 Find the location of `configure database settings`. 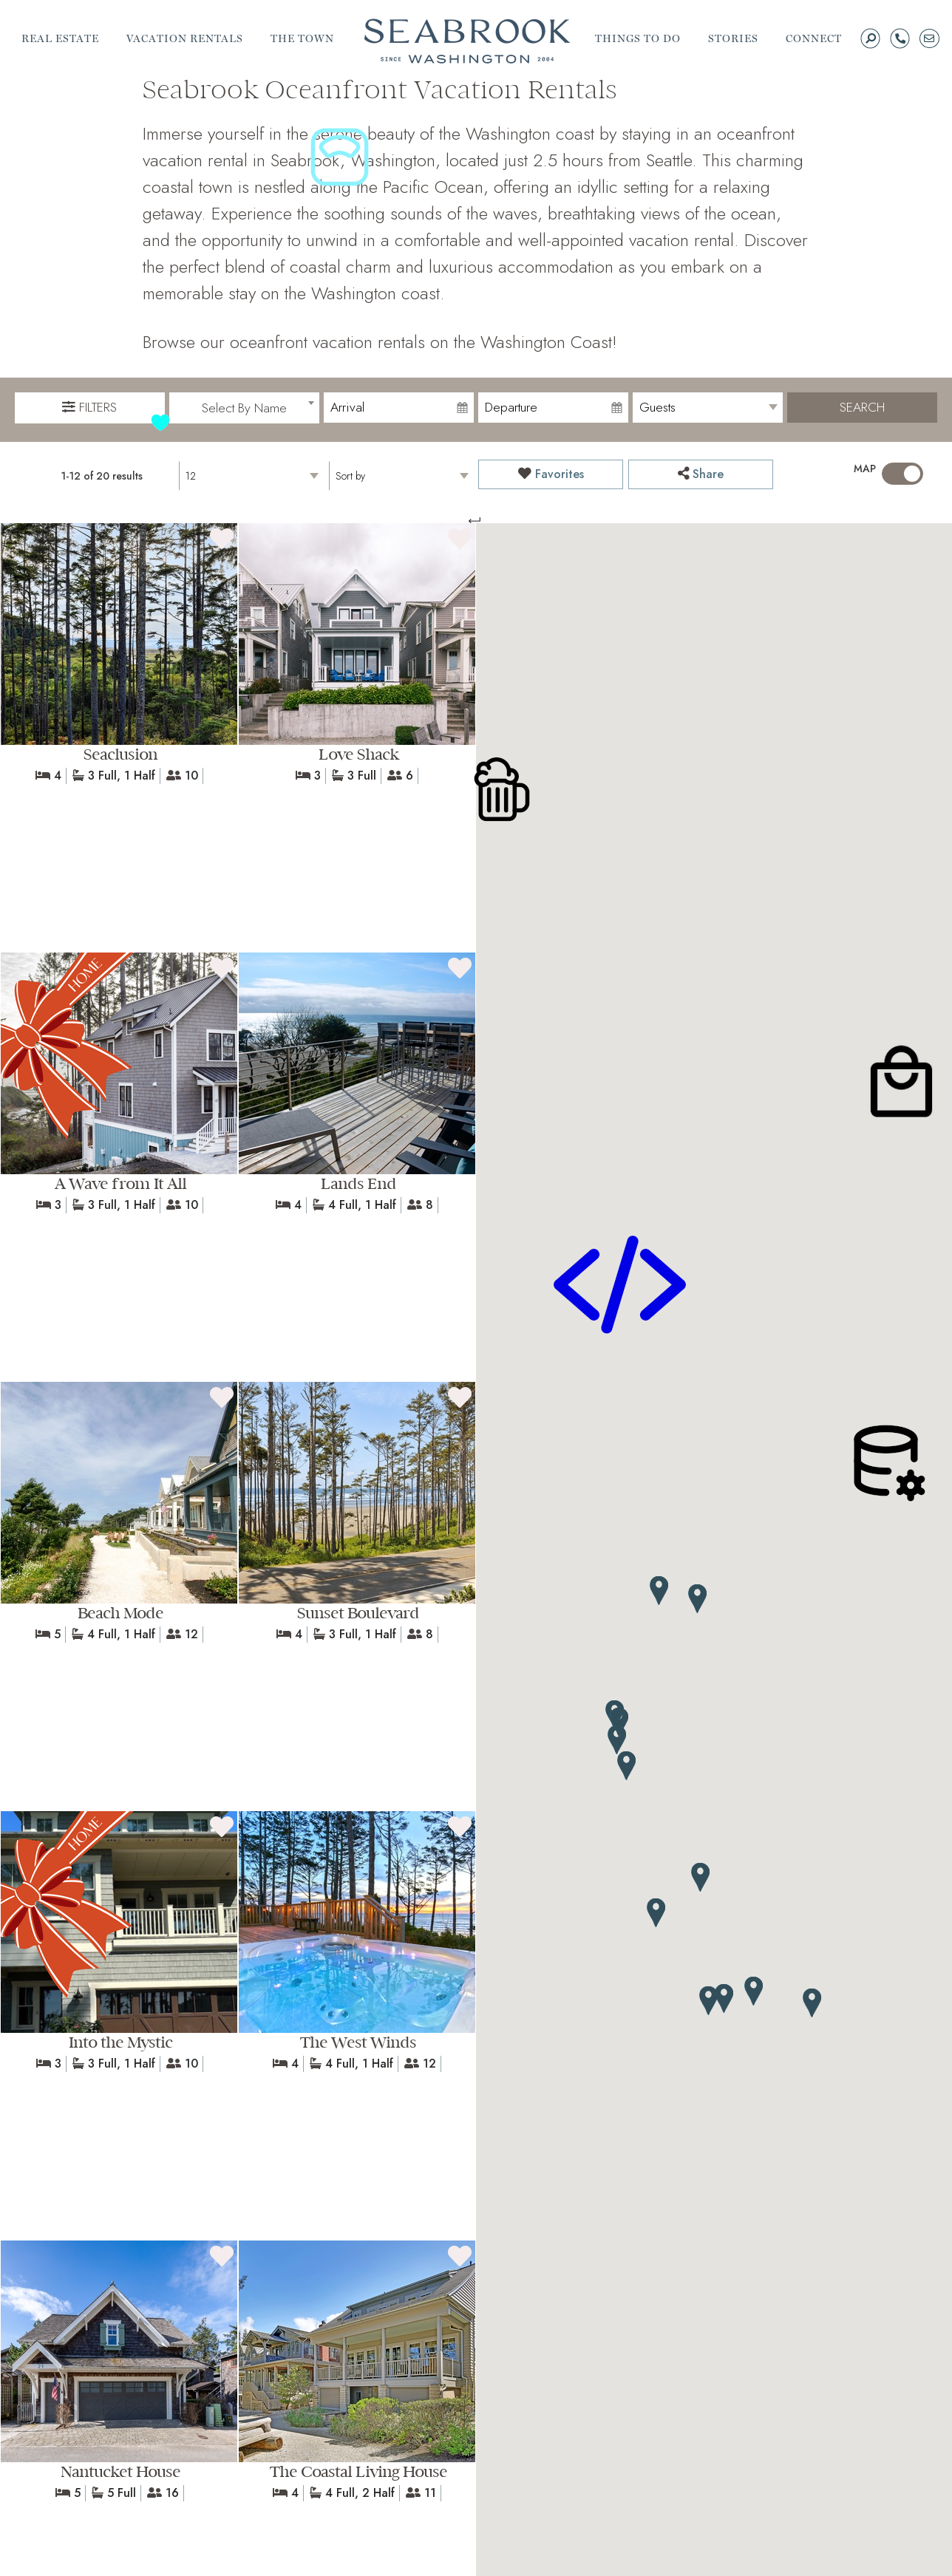

configure database settings is located at coordinates (885, 1460).